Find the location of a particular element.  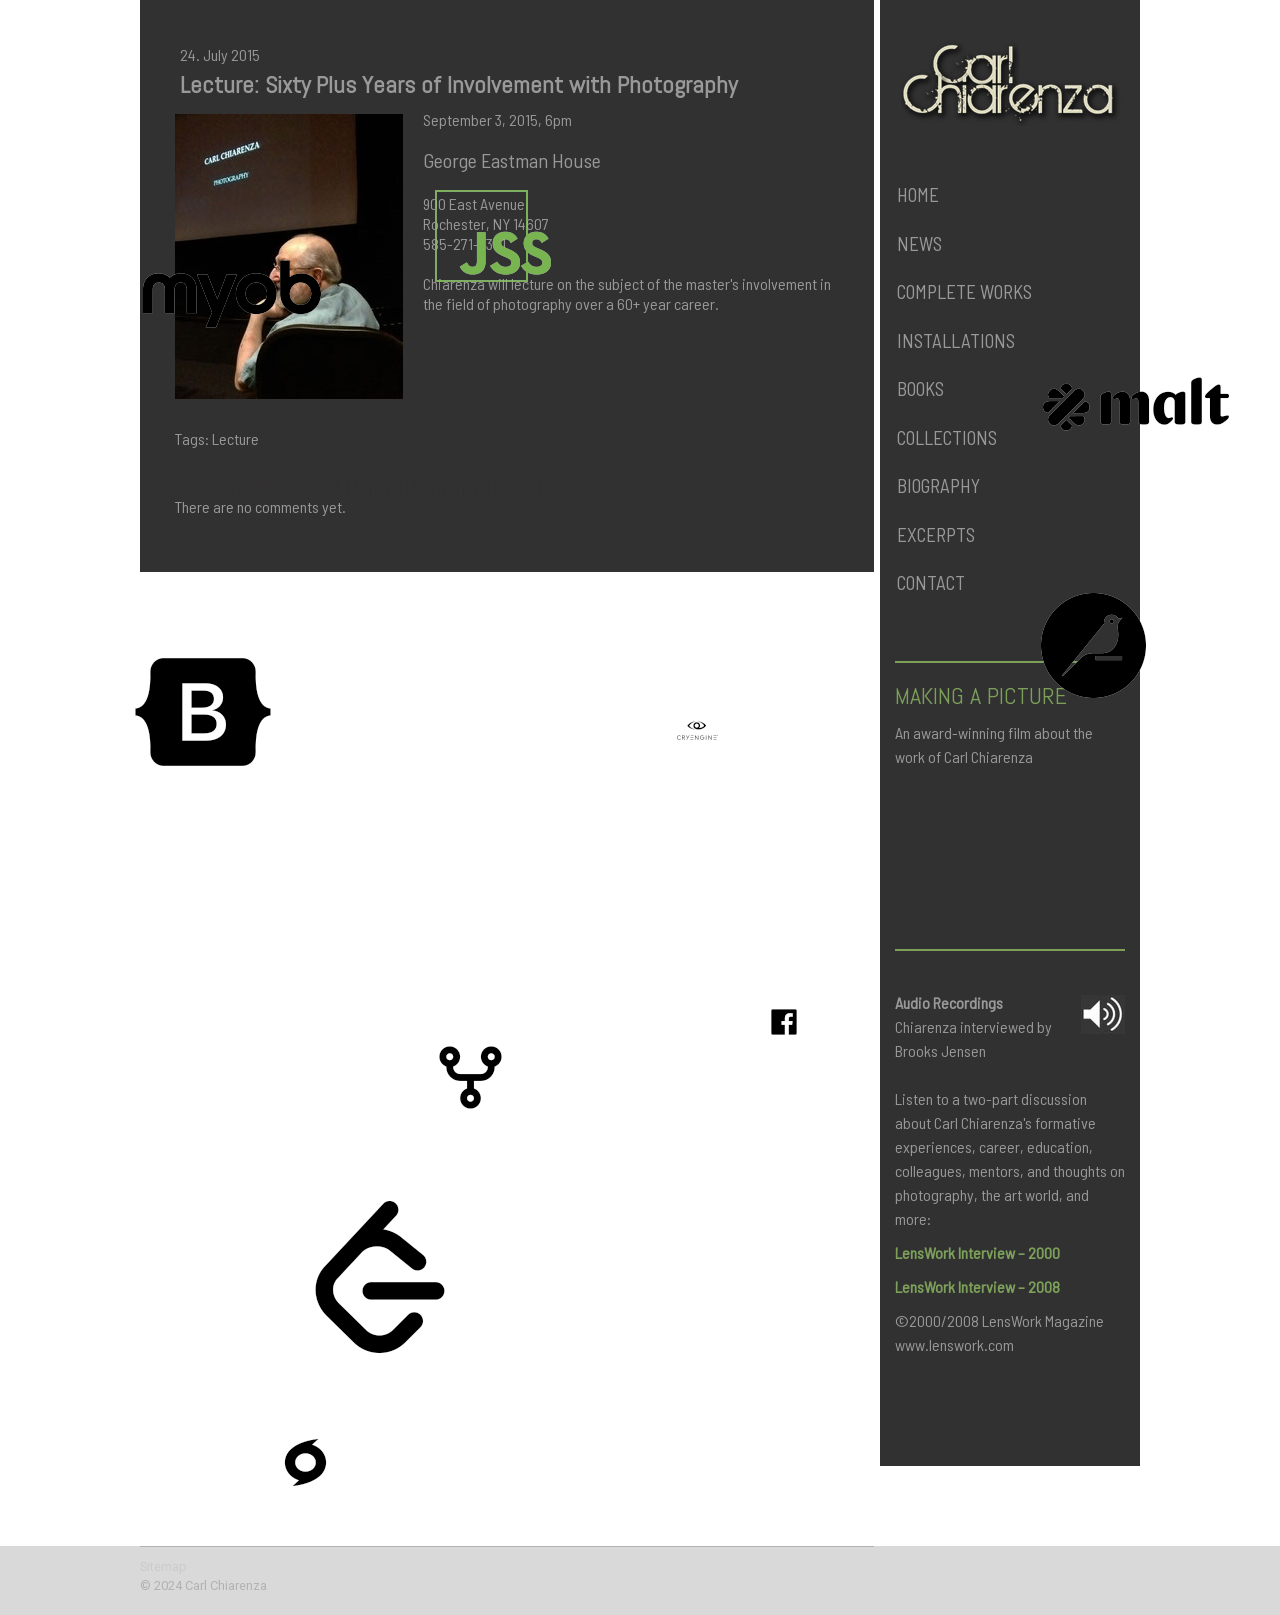

bootstrap framework logo is located at coordinates (203, 712).